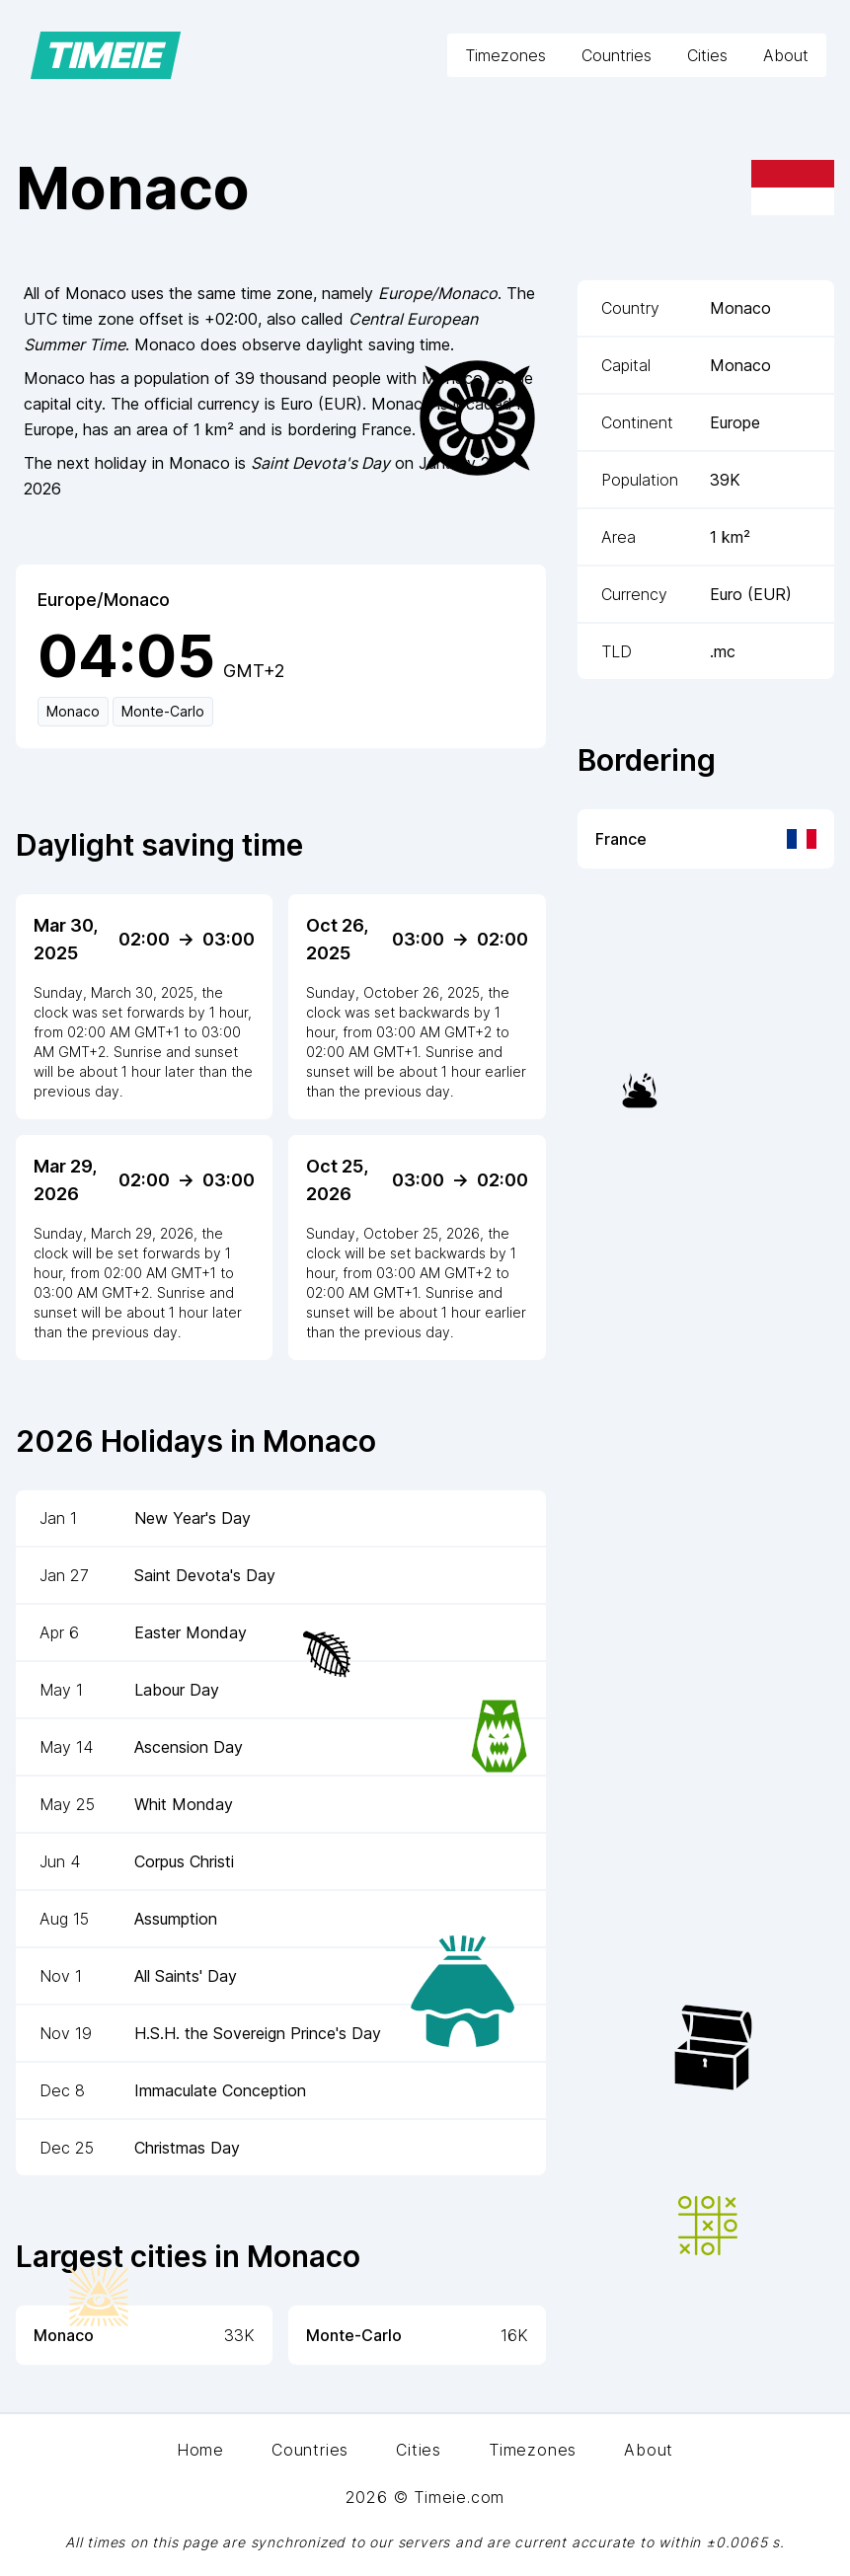 This screenshot has width=850, height=2576. I want to click on indicates visibility or surveillance mode enabled, so click(99, 2297).